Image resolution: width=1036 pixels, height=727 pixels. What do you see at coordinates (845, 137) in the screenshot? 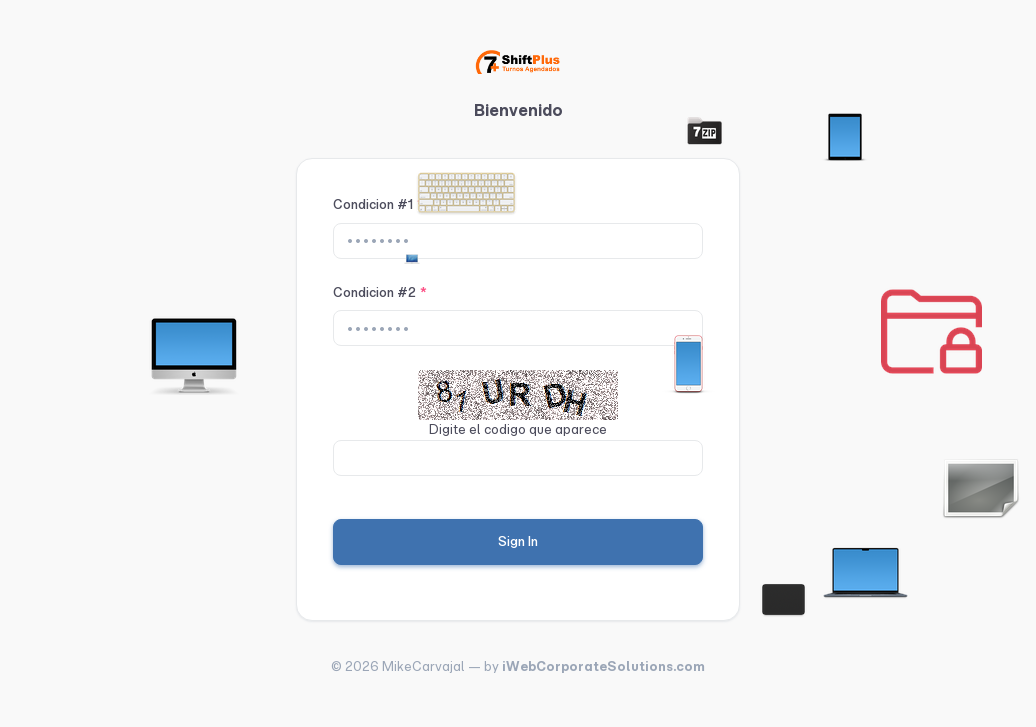
I see `iPad Pro device connected via wifi` at bounding box center [845, 137].